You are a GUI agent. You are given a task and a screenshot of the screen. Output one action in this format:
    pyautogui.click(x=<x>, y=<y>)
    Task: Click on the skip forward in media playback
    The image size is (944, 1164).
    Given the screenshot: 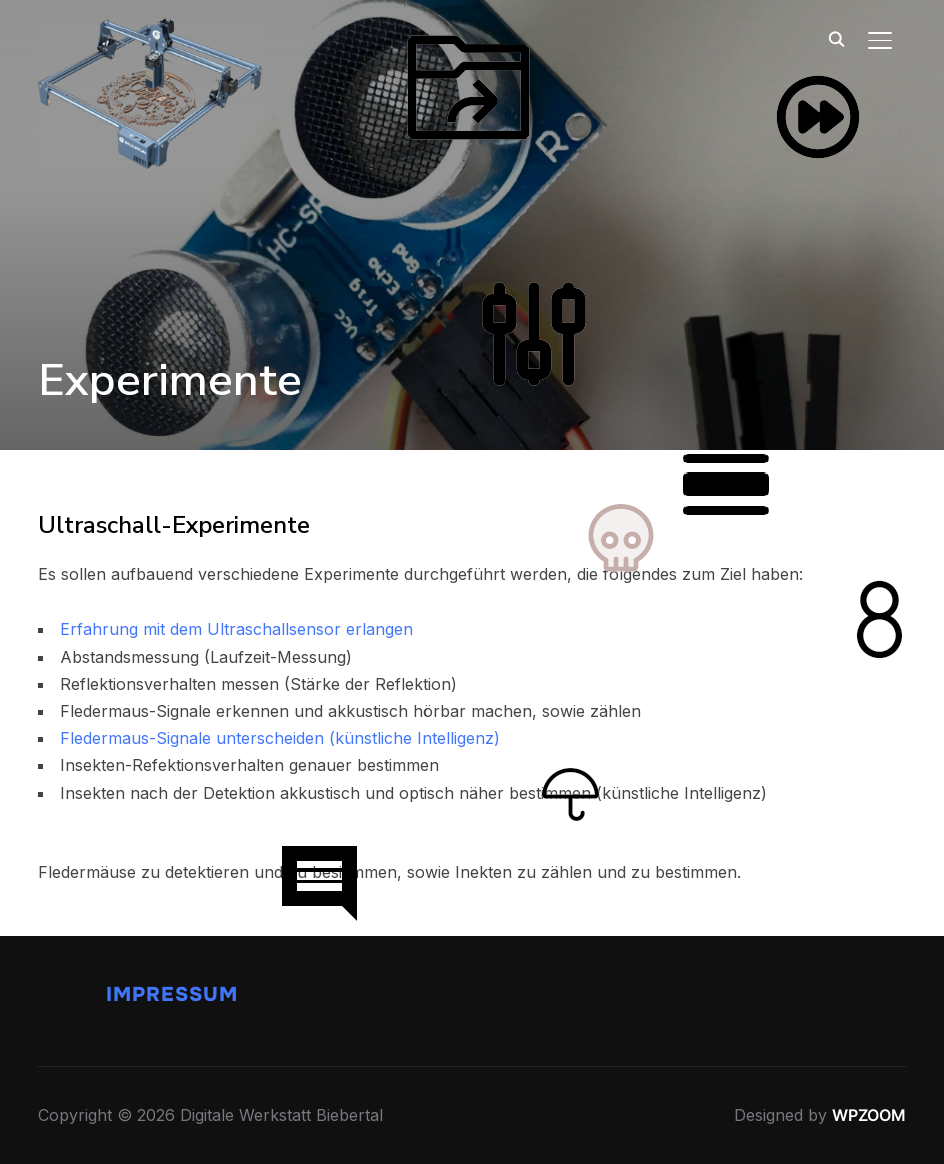 What is the action you would take?
    pyautogui.click(x=818, y=117)
    